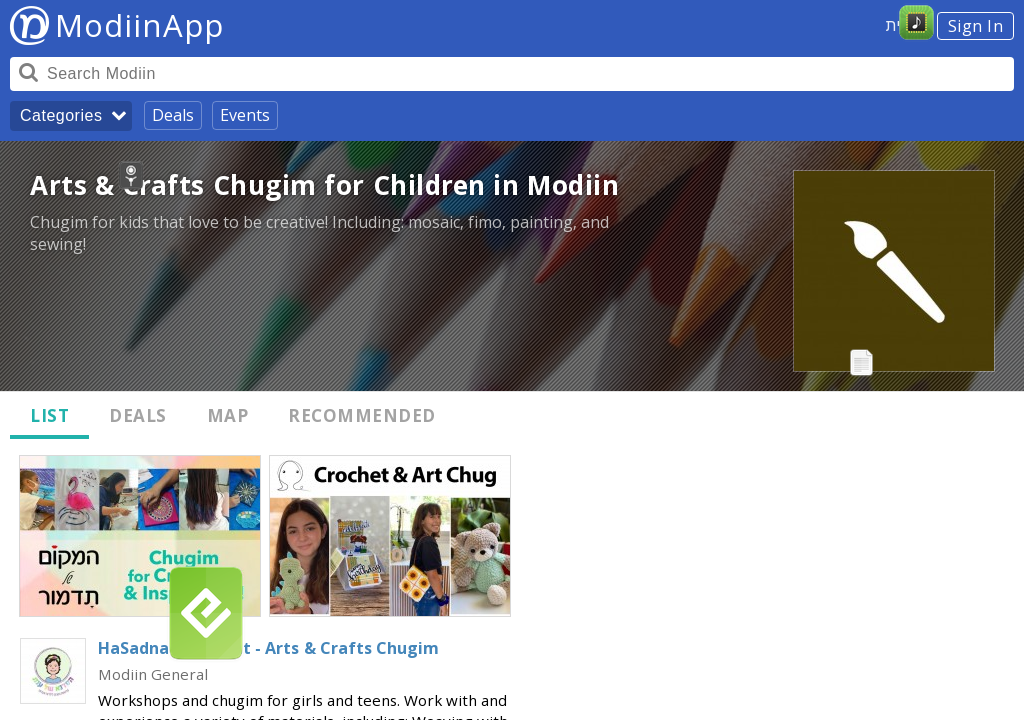 The width and height of the screenshot is (1024, 720). I want to click on open déjà dup backup application, so click(131, 175).